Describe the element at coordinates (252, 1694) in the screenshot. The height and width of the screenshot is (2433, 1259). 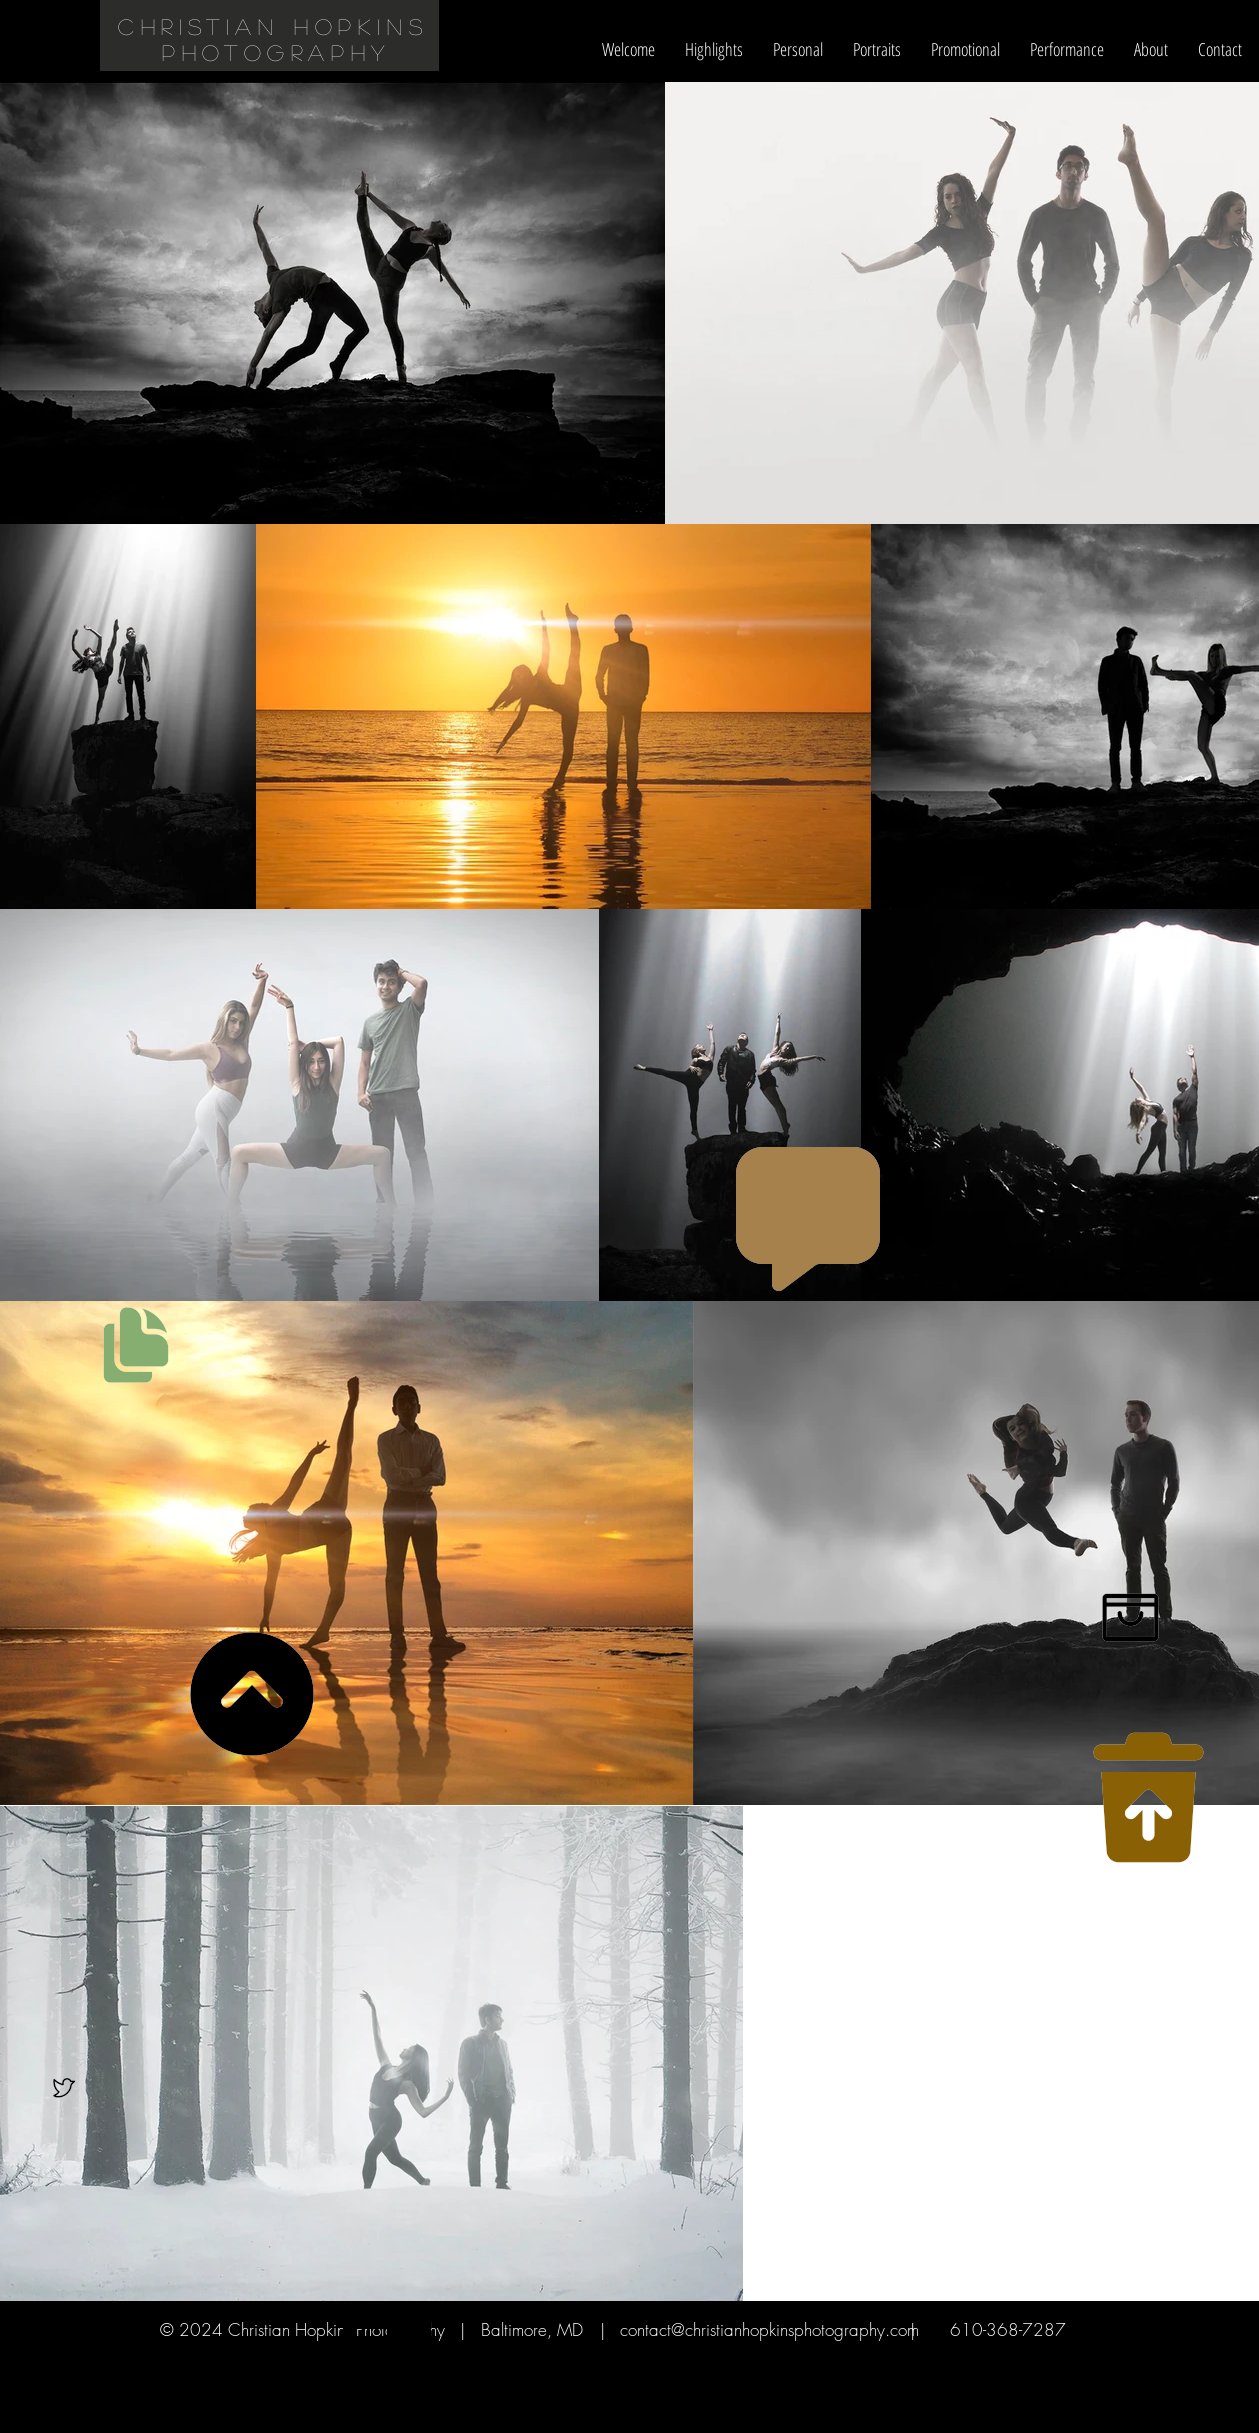
I see `scroll to top of page` at that location.